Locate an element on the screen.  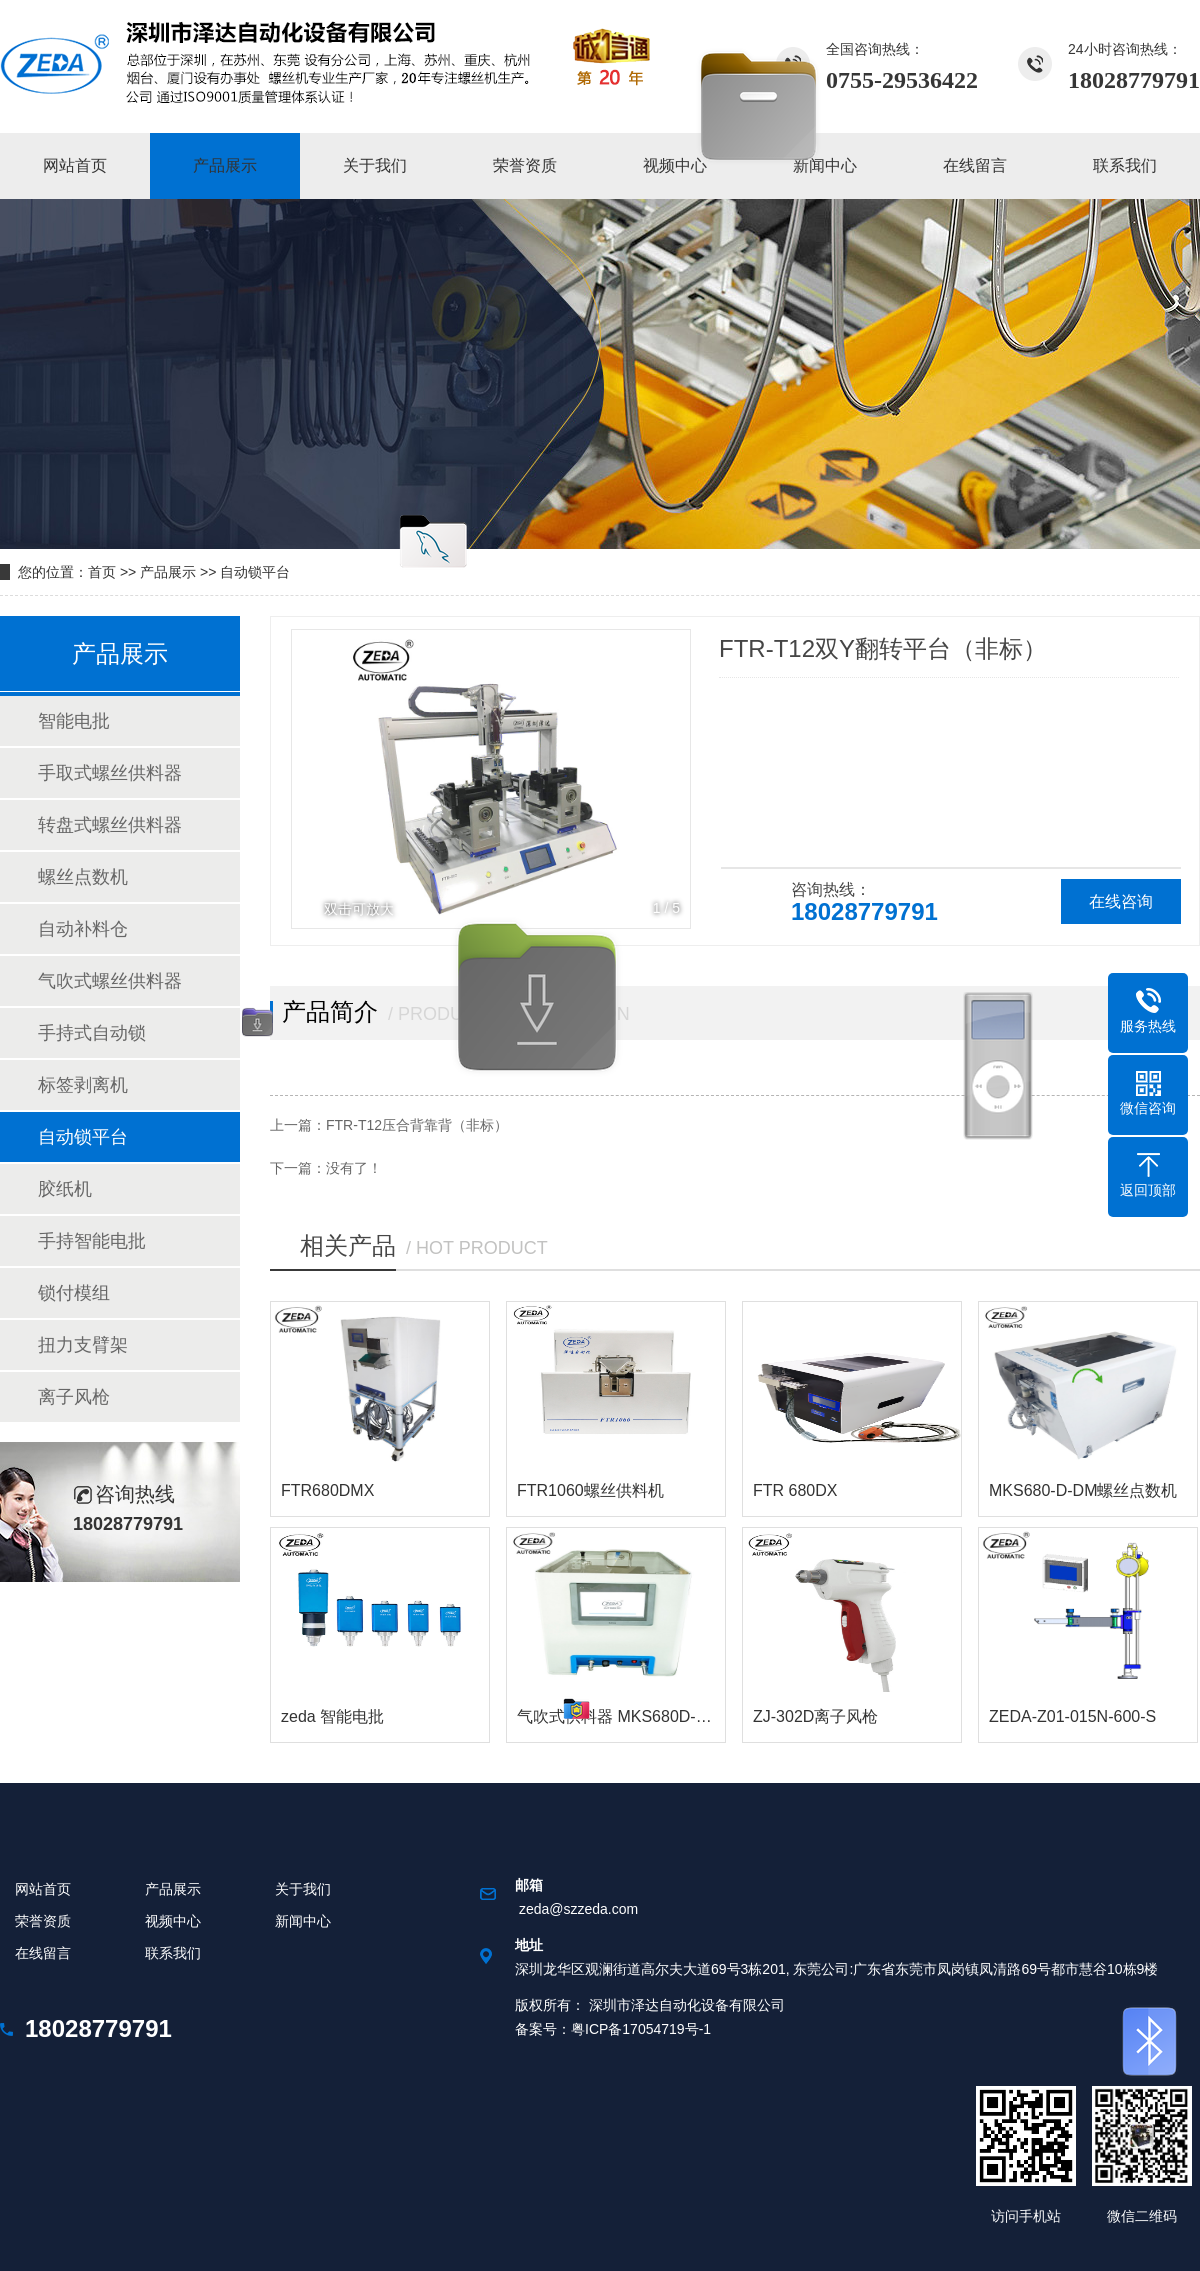
iPod nano device connected is located at coordinates (998, 1066).